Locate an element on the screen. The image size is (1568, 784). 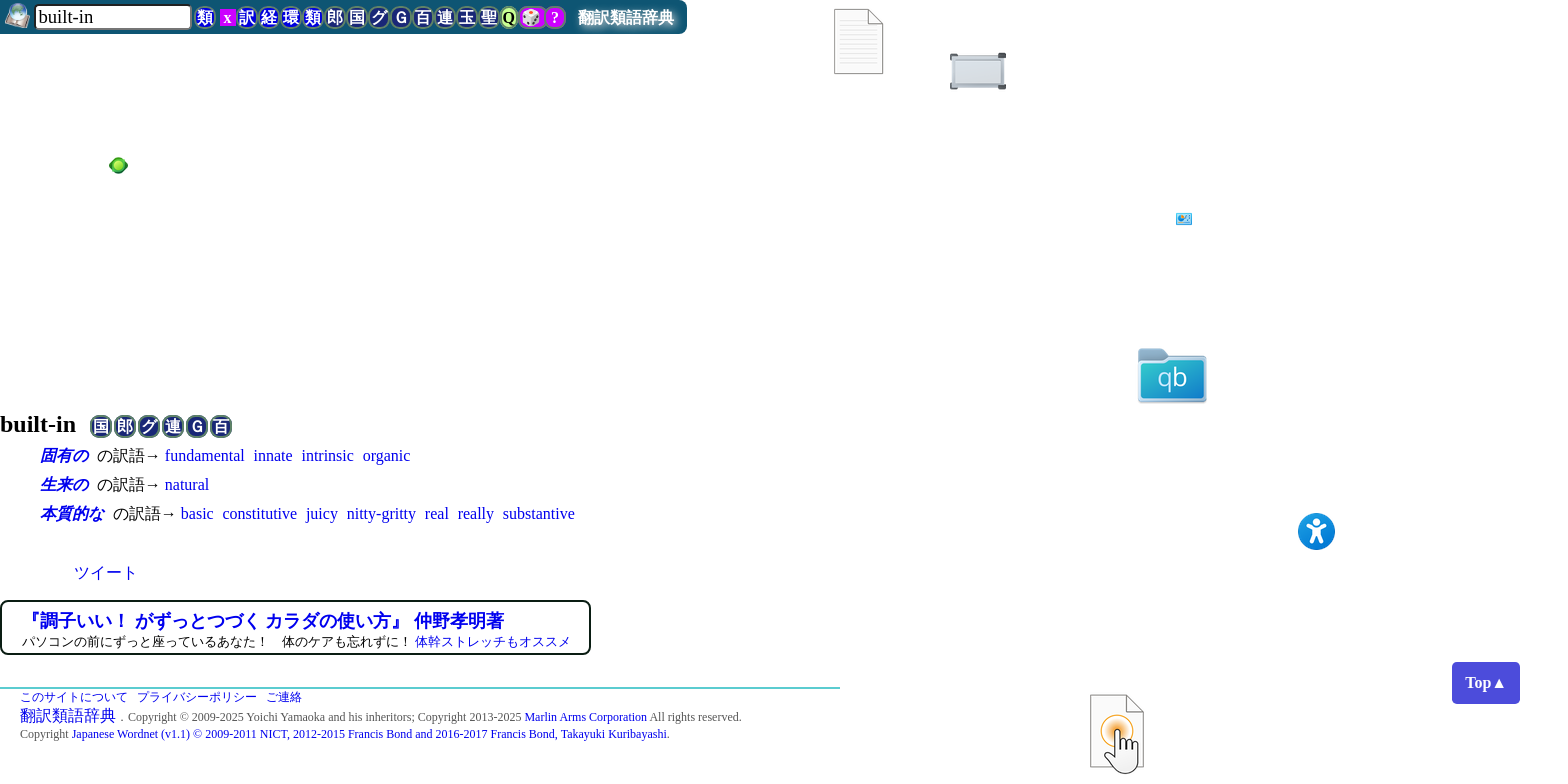
open a text document is located at coordinates (858, 41).